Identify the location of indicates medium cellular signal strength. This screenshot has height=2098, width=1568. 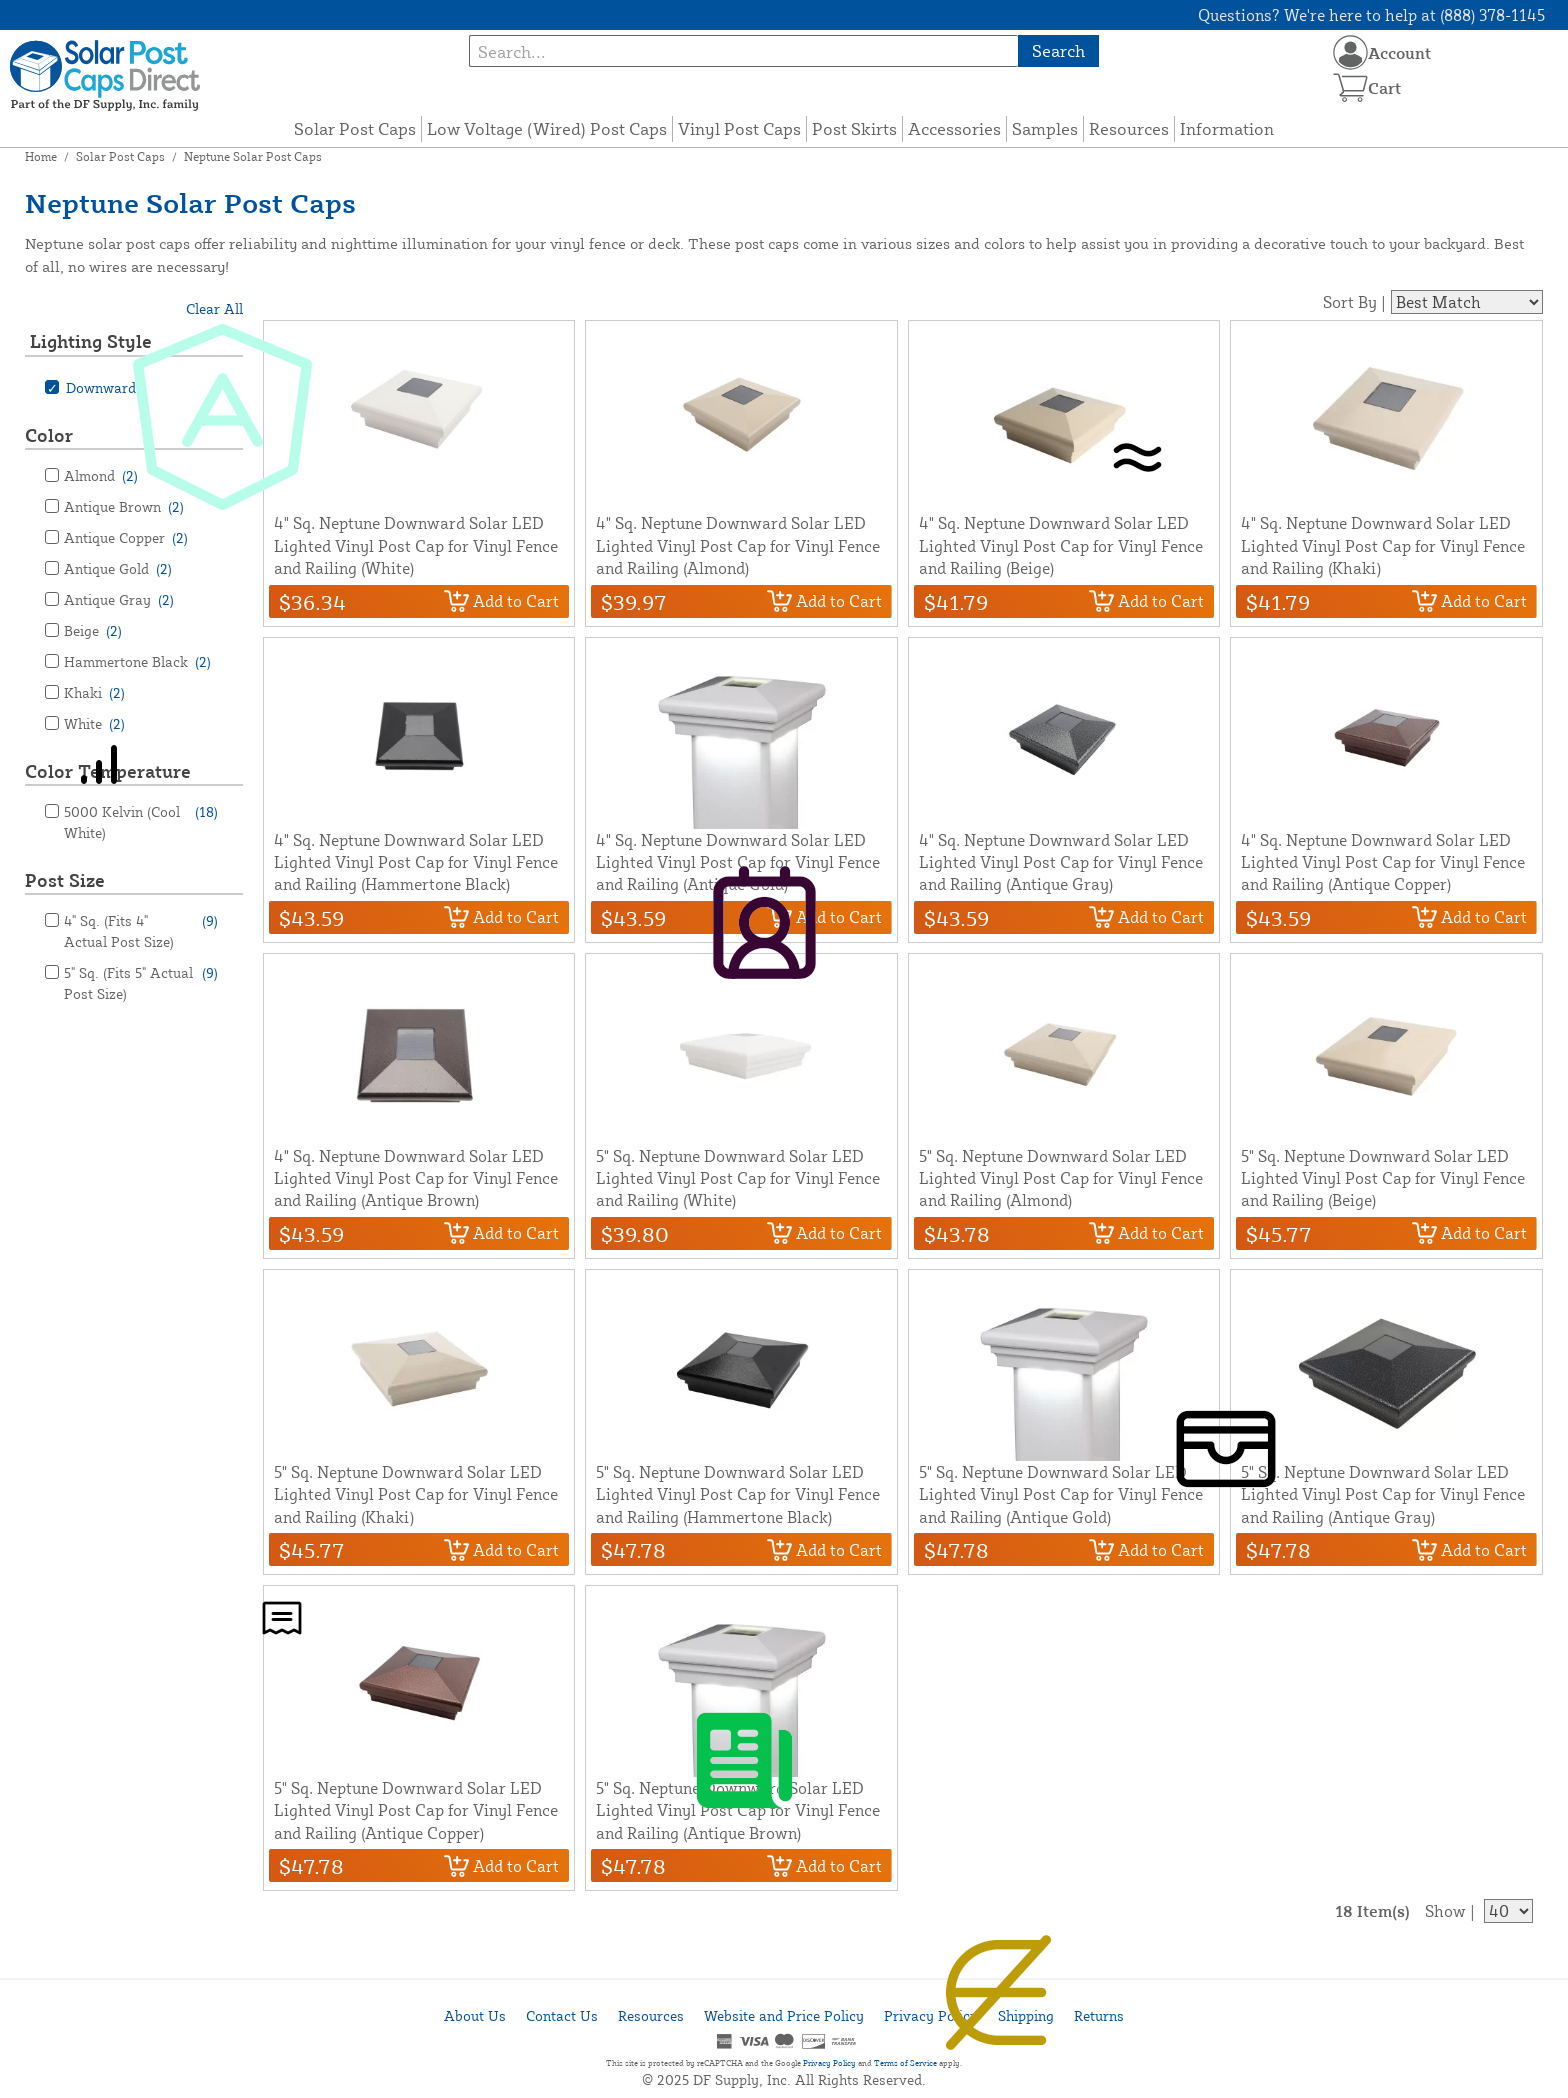
(117, 754).